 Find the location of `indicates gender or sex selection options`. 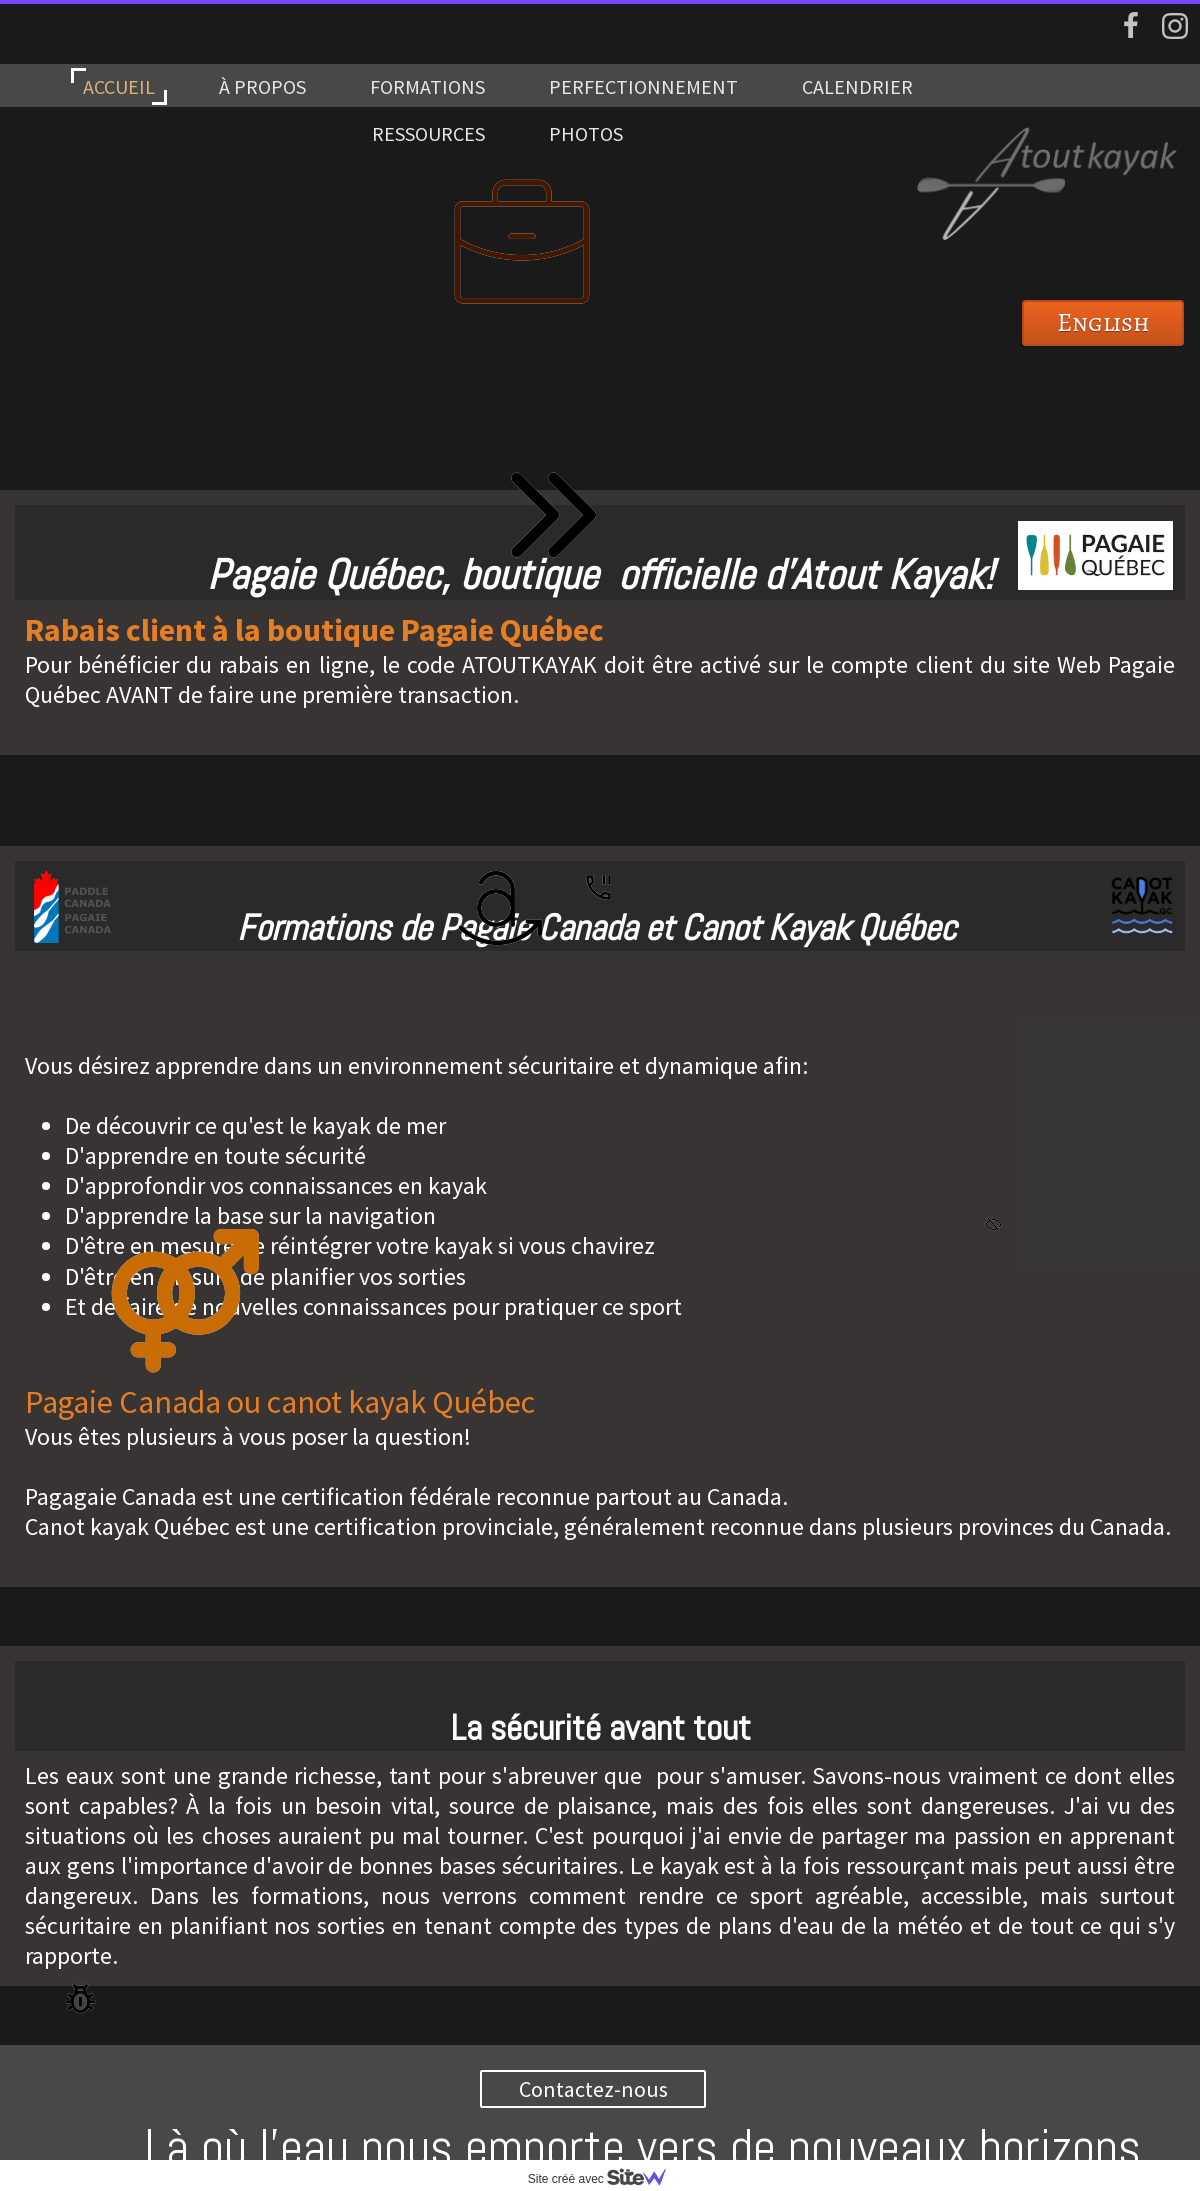

indicates gender or sex selection options is located at coordinates (183, 1304).